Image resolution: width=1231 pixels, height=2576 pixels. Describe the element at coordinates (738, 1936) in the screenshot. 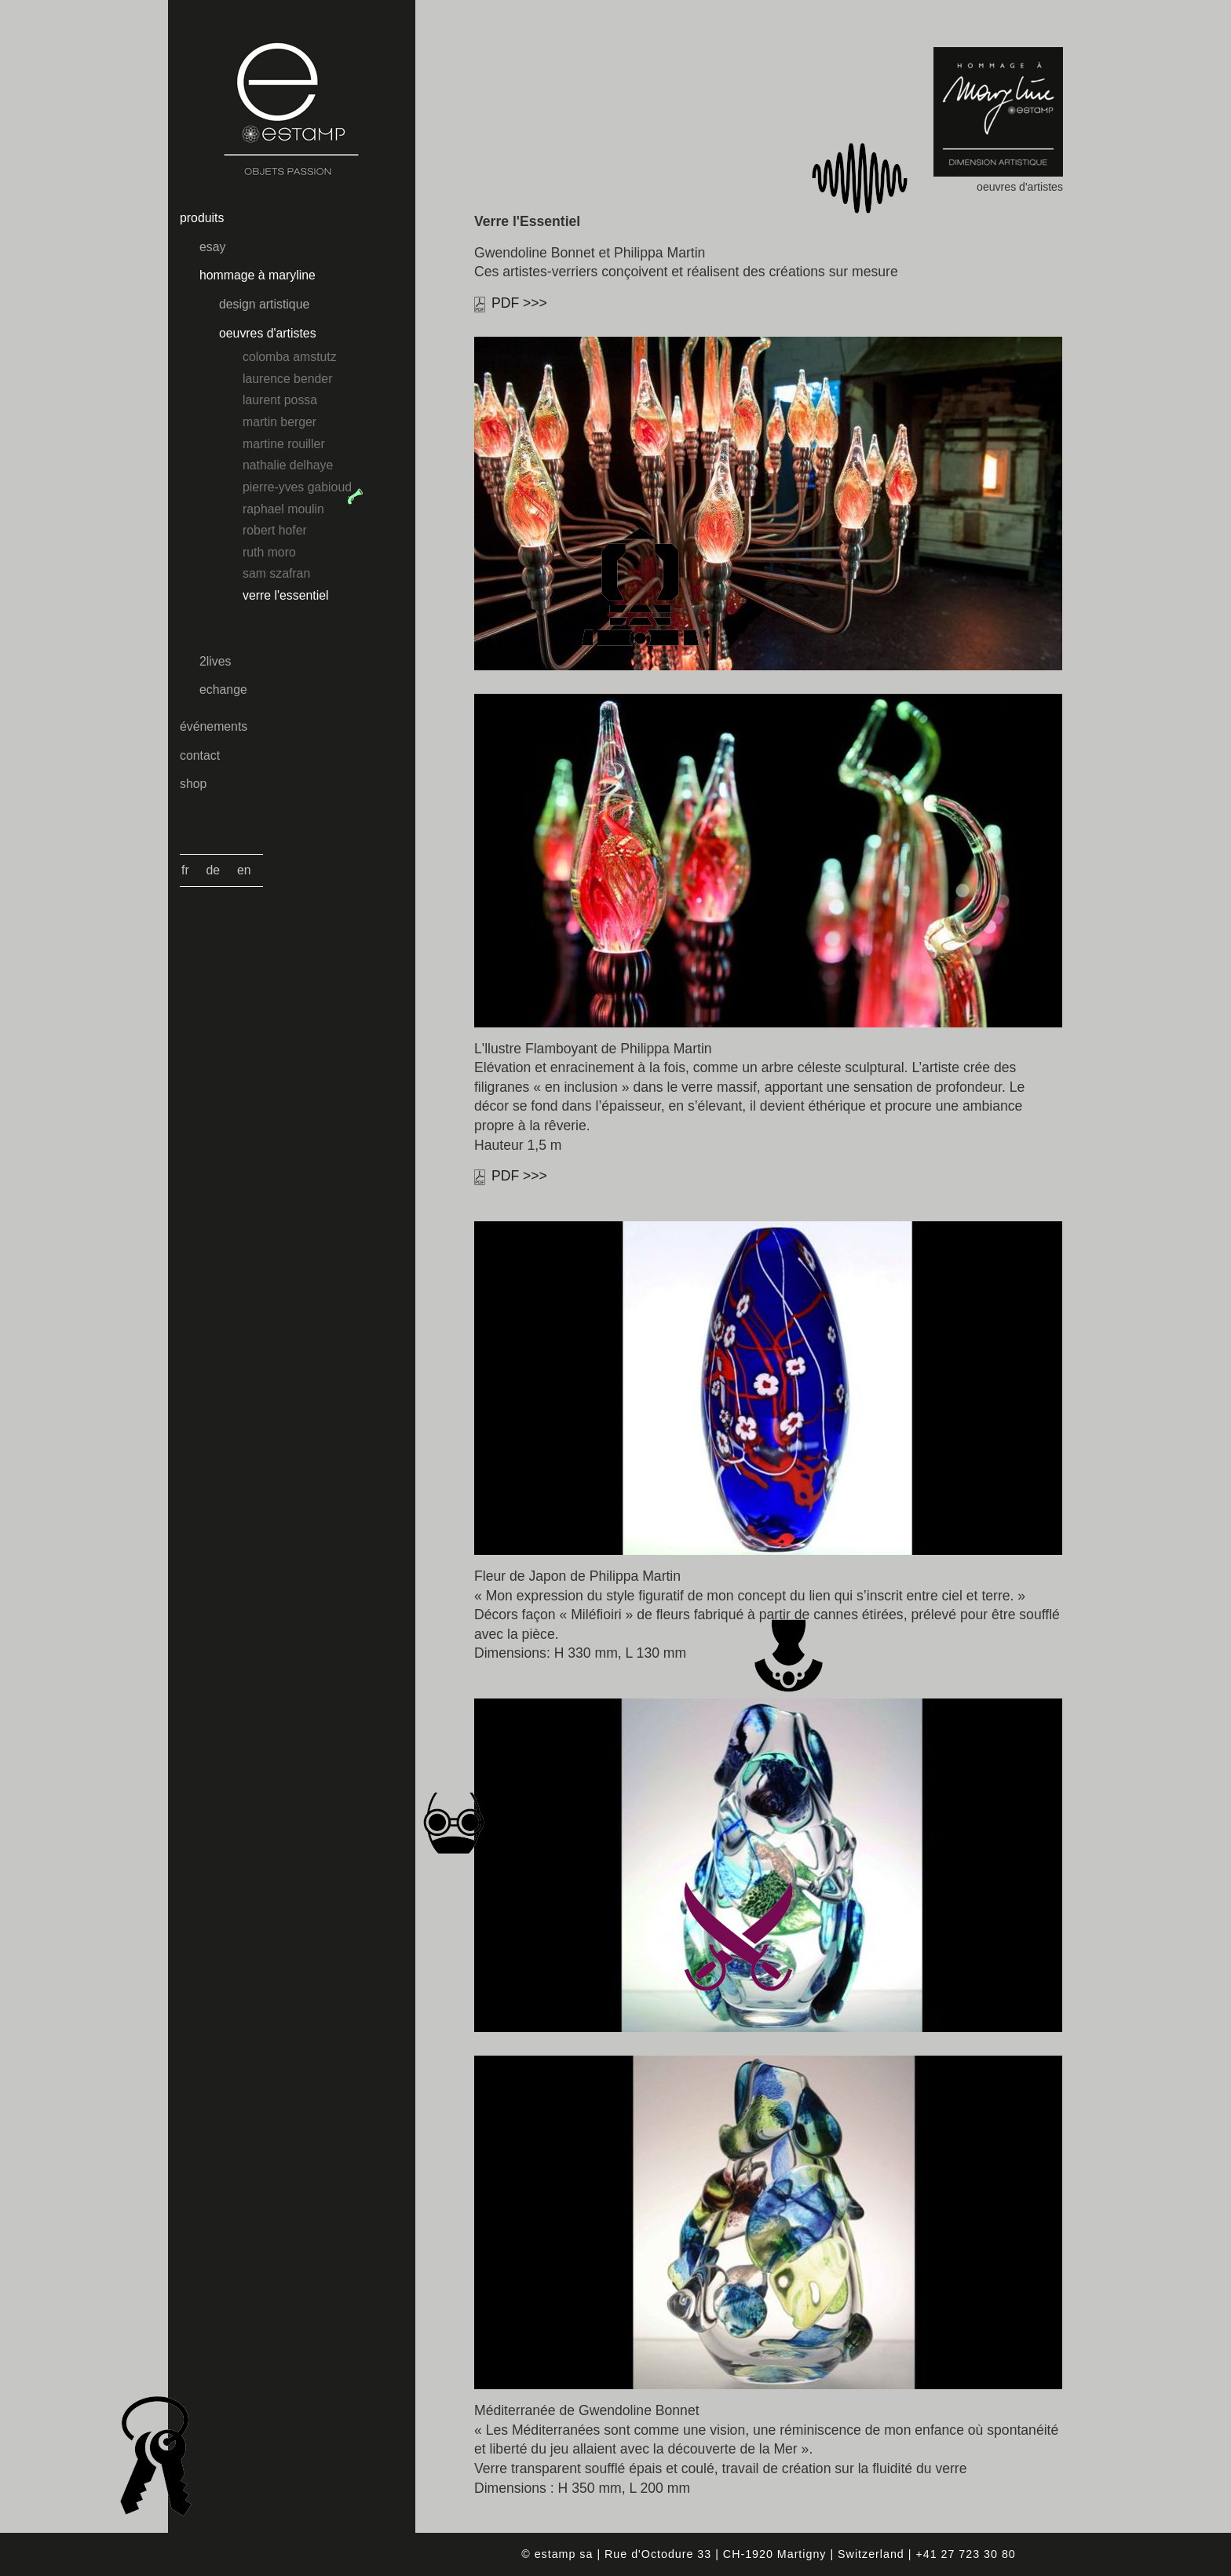

I see `initiate combat or battle mode` at that location.